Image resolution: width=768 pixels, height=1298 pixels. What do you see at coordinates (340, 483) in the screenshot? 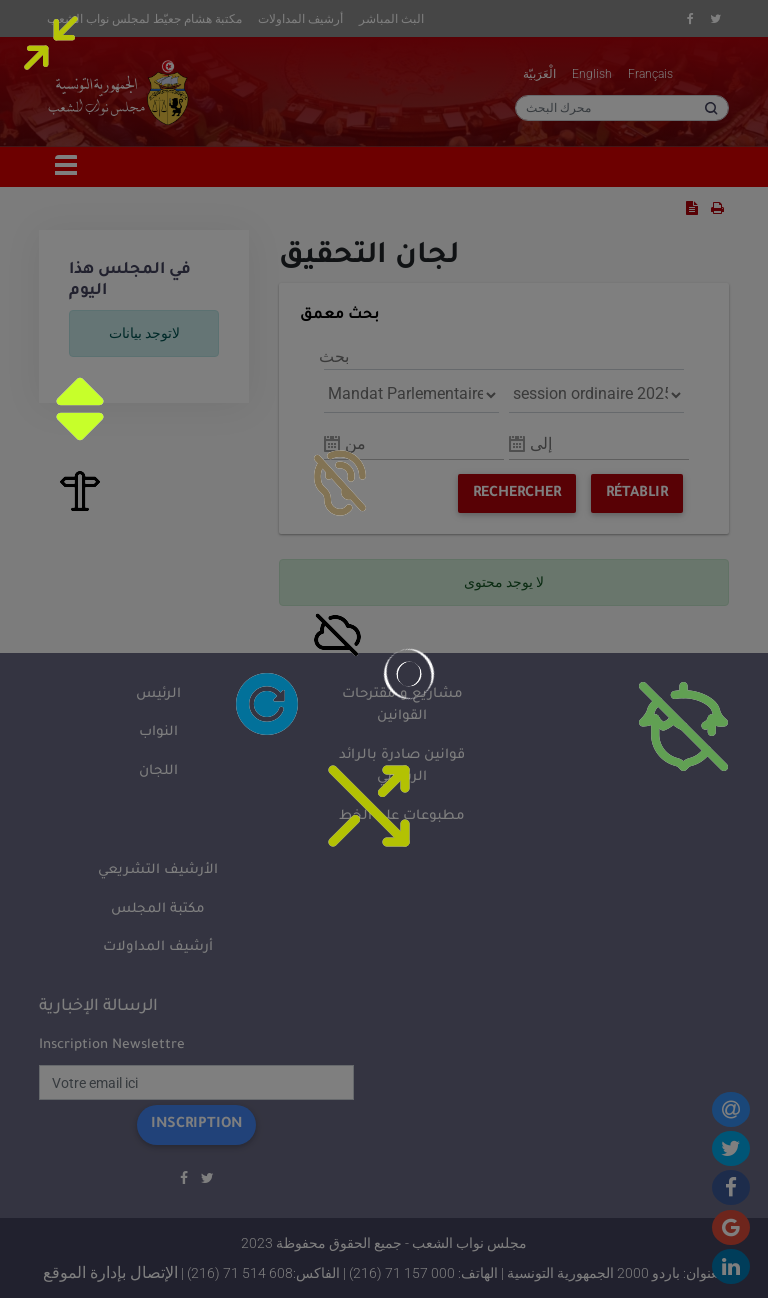
I see `mute or disable audio listening` at bounding box center [340, 483].